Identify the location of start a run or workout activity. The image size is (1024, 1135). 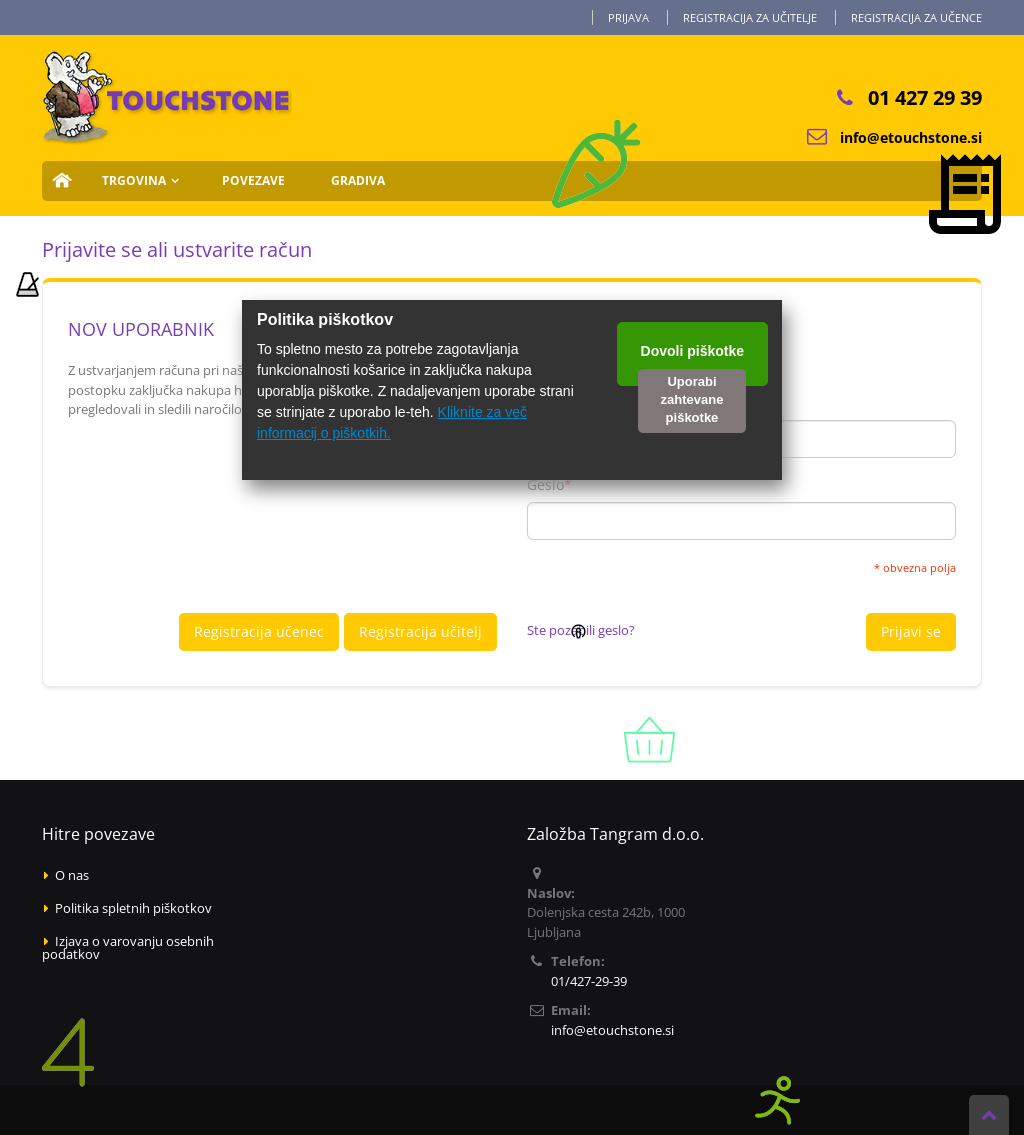
(778, 1099).